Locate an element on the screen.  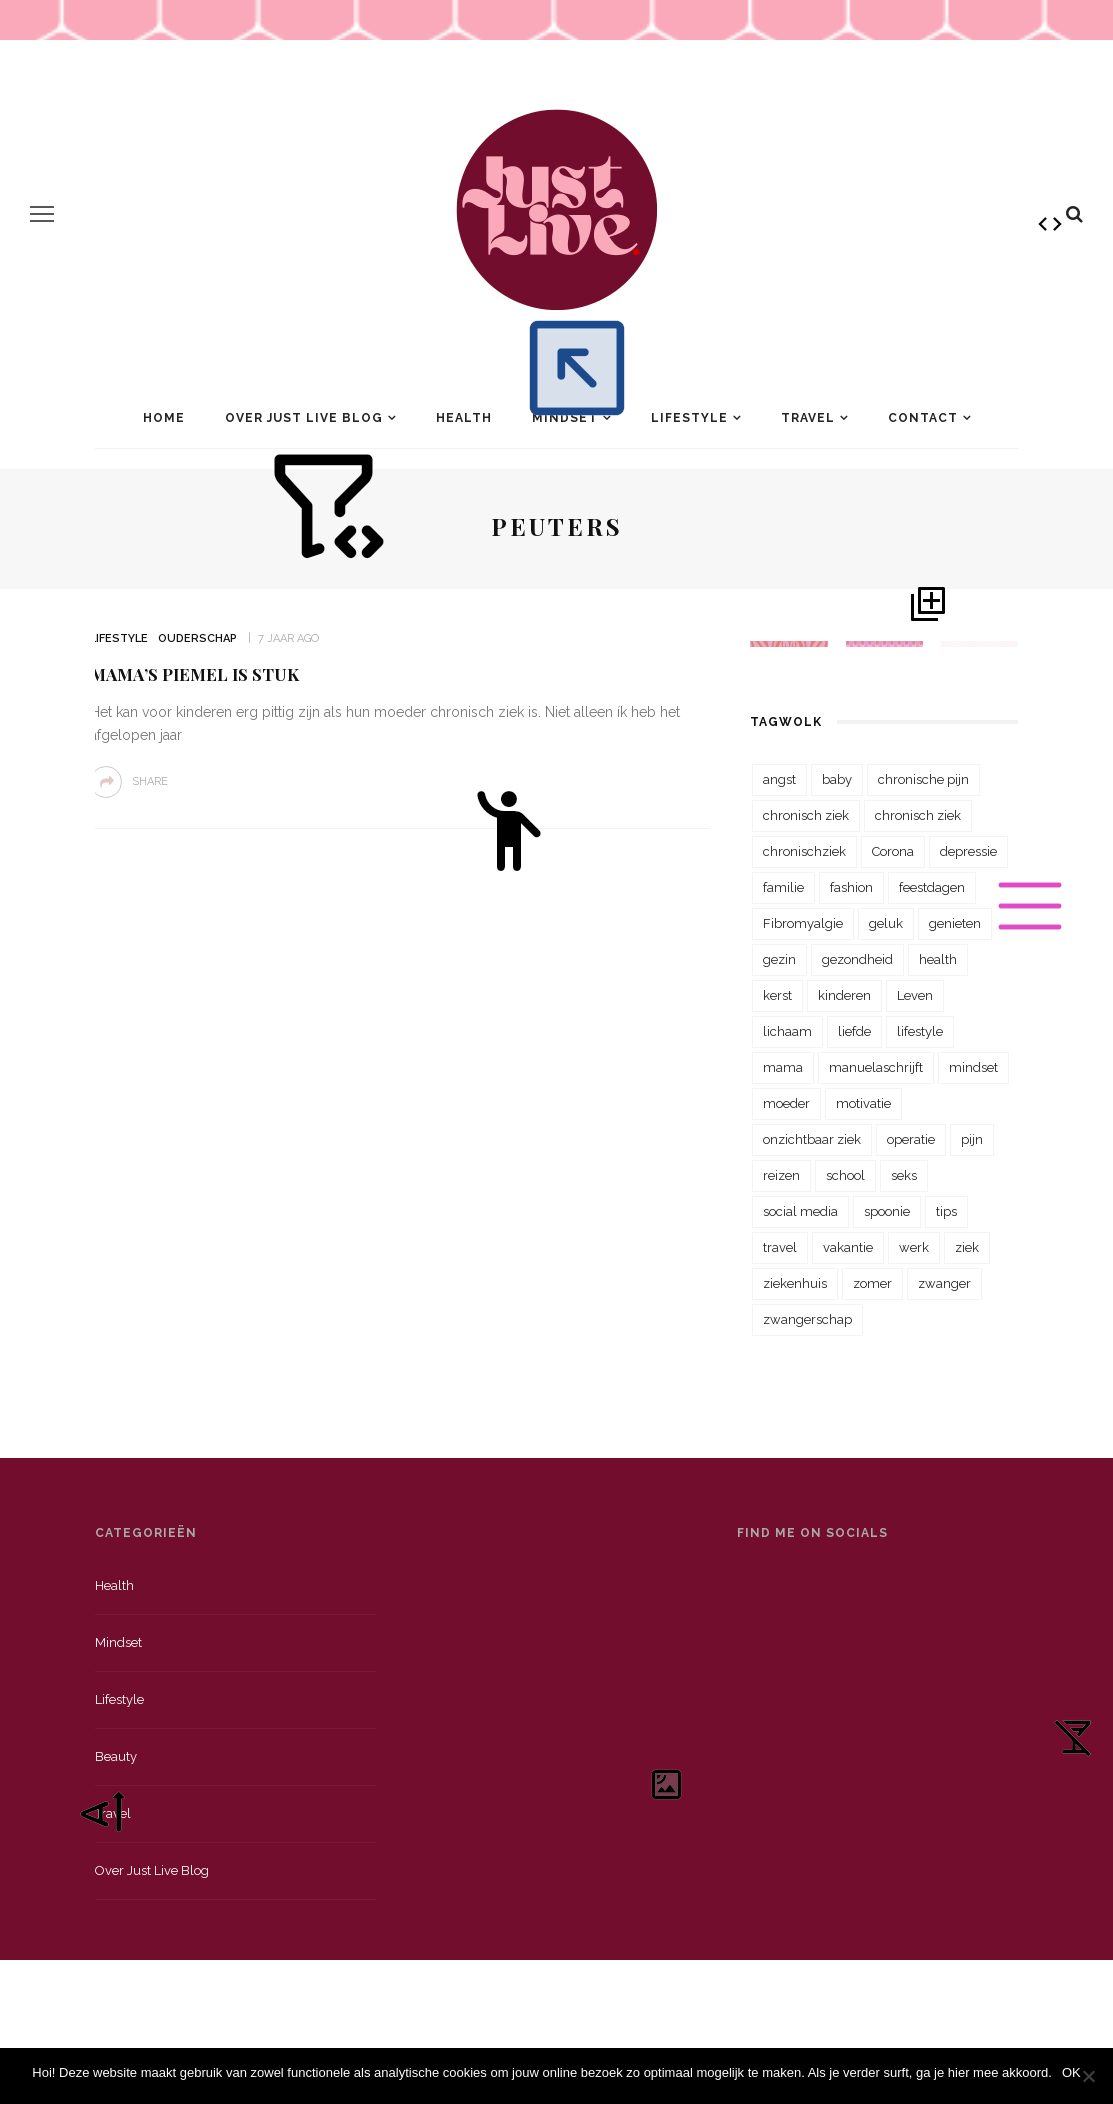
add a new photo to your collection is located at coordinates (928, 604).